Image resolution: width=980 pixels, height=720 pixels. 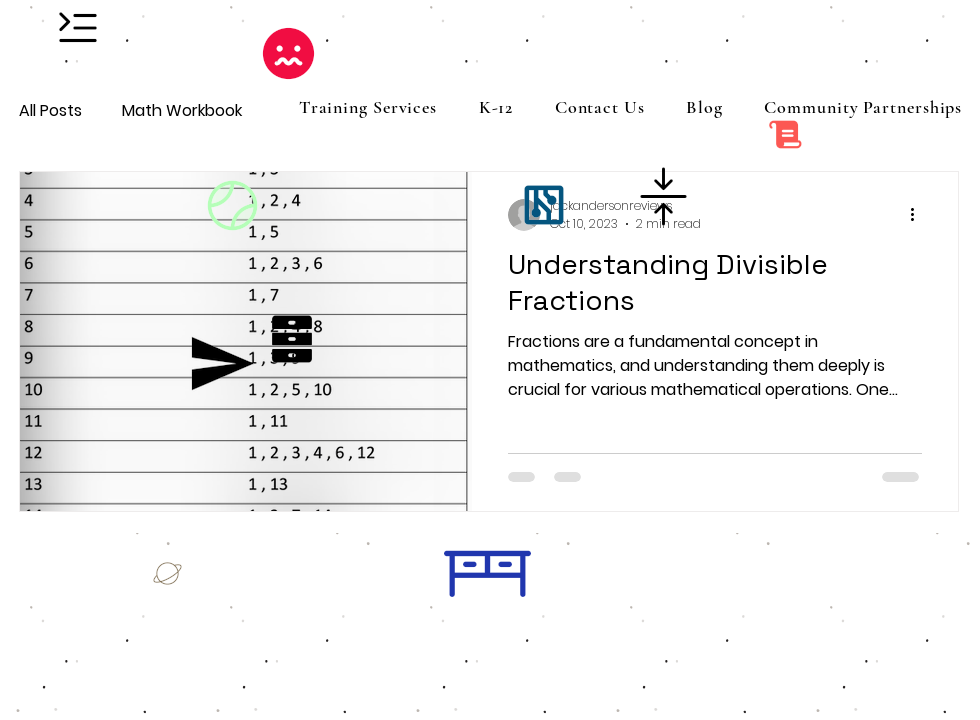 I want to click on increase text indentation, so click(x=78, y=28).